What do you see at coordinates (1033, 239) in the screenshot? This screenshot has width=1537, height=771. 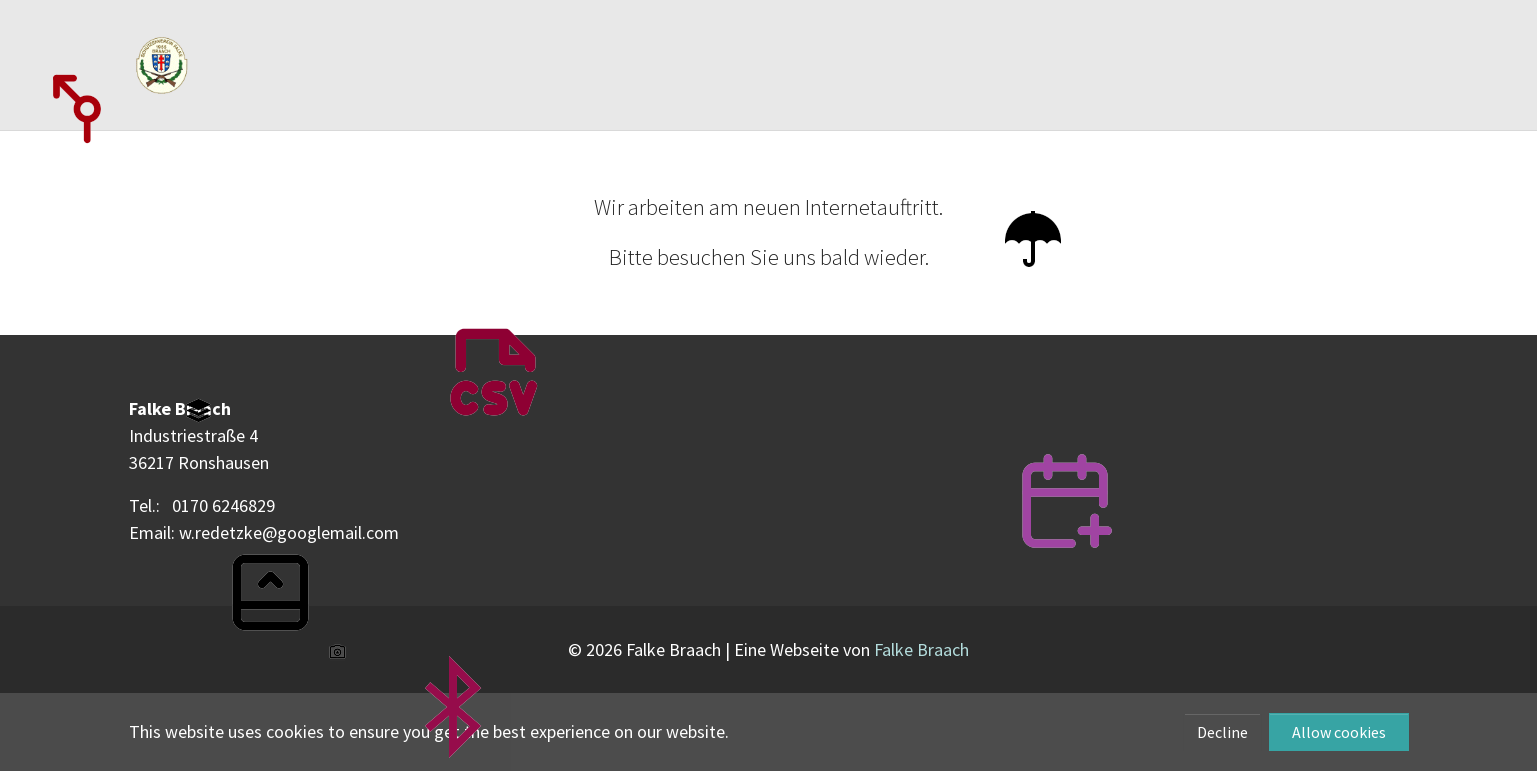 I see `view weather protection or rain forecast` at bounding box center [1033, 239].